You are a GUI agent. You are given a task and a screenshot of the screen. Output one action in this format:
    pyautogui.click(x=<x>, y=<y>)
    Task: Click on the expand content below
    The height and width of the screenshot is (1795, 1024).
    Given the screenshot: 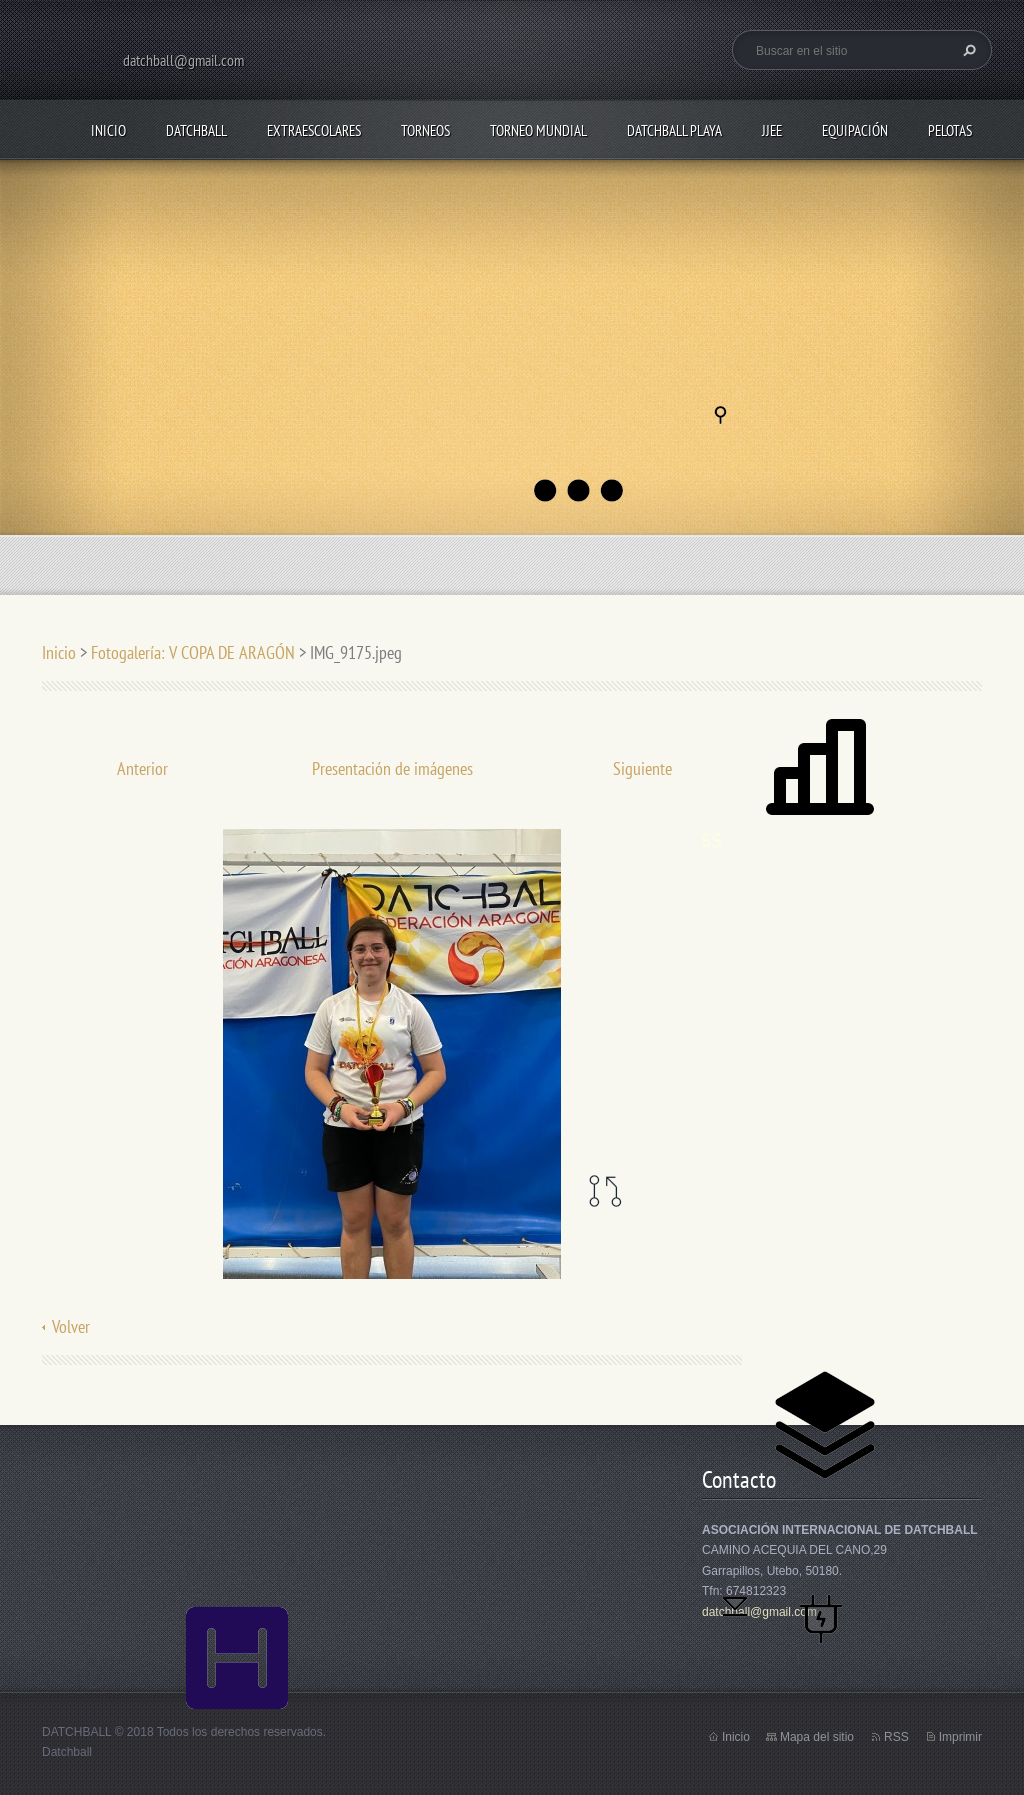 What is the action you would take?
    pyautogui.click(x=735, y=1606)
    